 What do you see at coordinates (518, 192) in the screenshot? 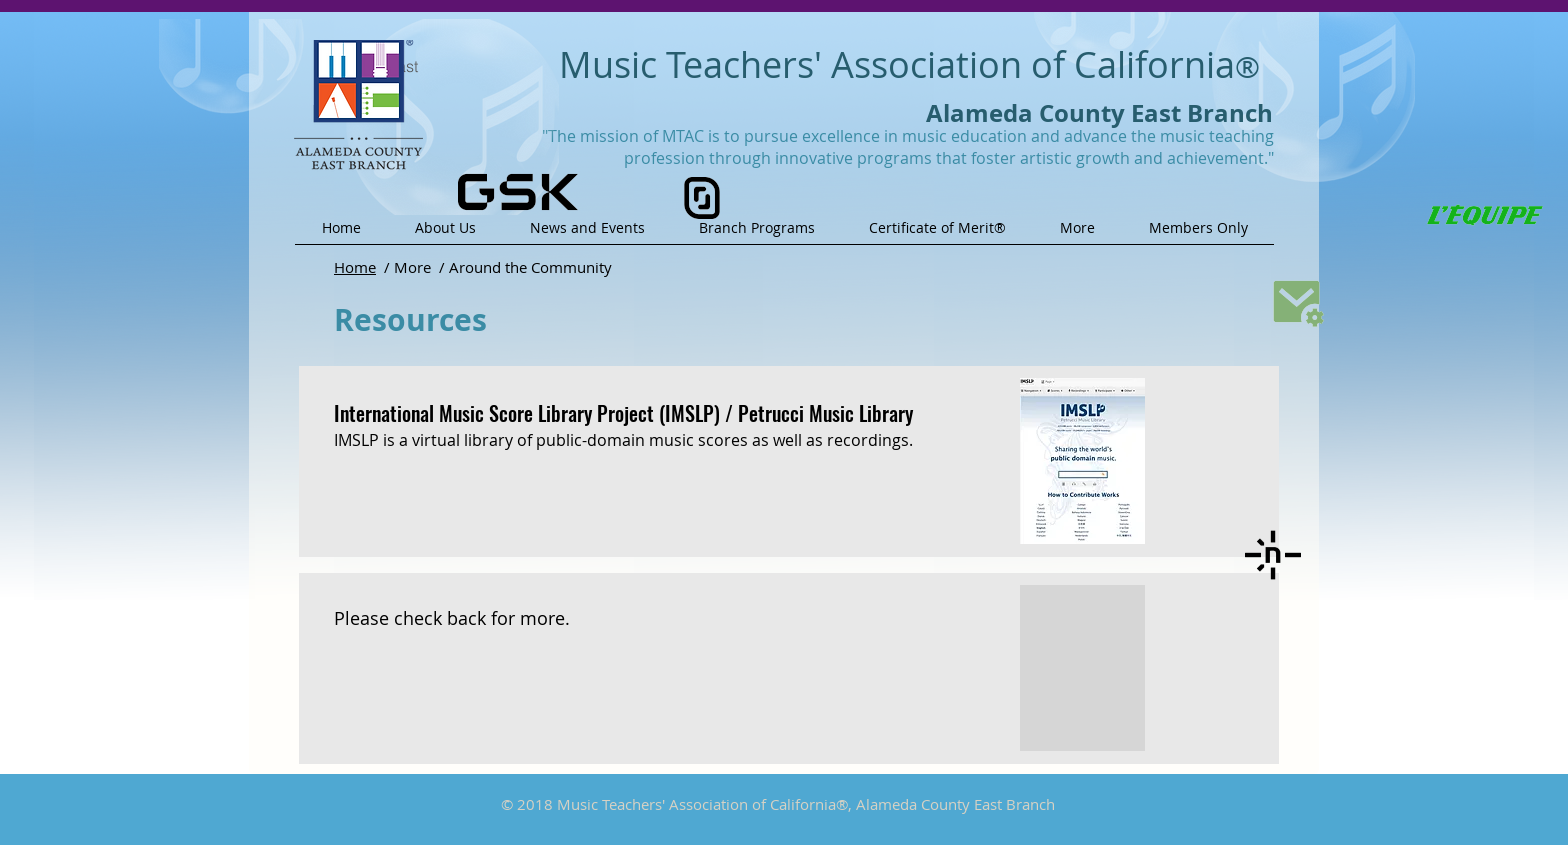
I see `GSK (GlaxoSmithKline) company logo` at bounding box center [518, 192].